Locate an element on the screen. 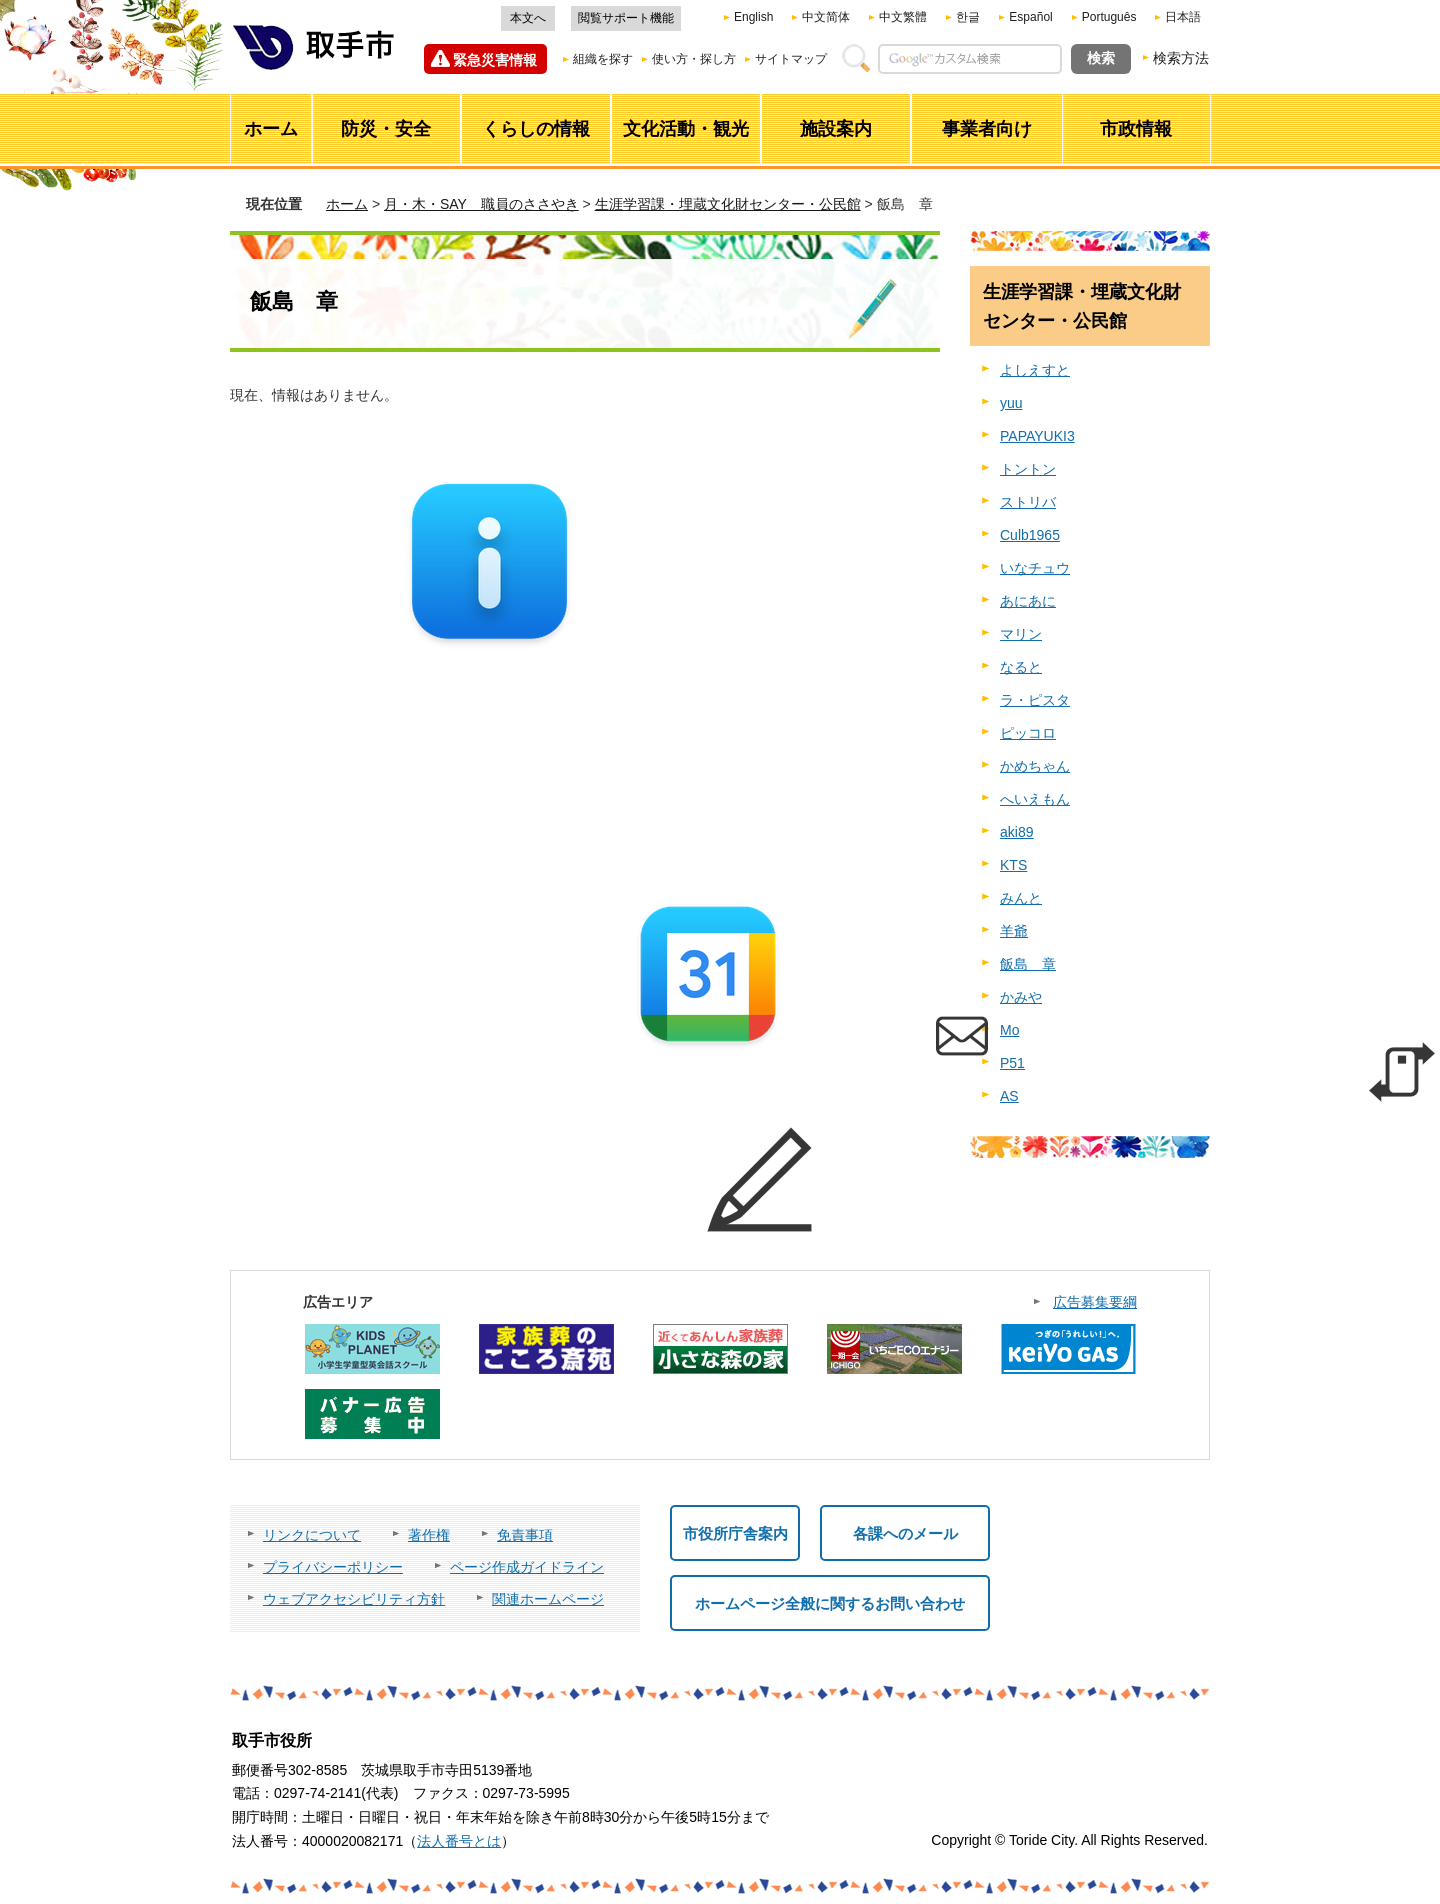 The width and height of the screenshot is (1440, 1904). configure network proxy settings is located at coordinates (1402, 1072).